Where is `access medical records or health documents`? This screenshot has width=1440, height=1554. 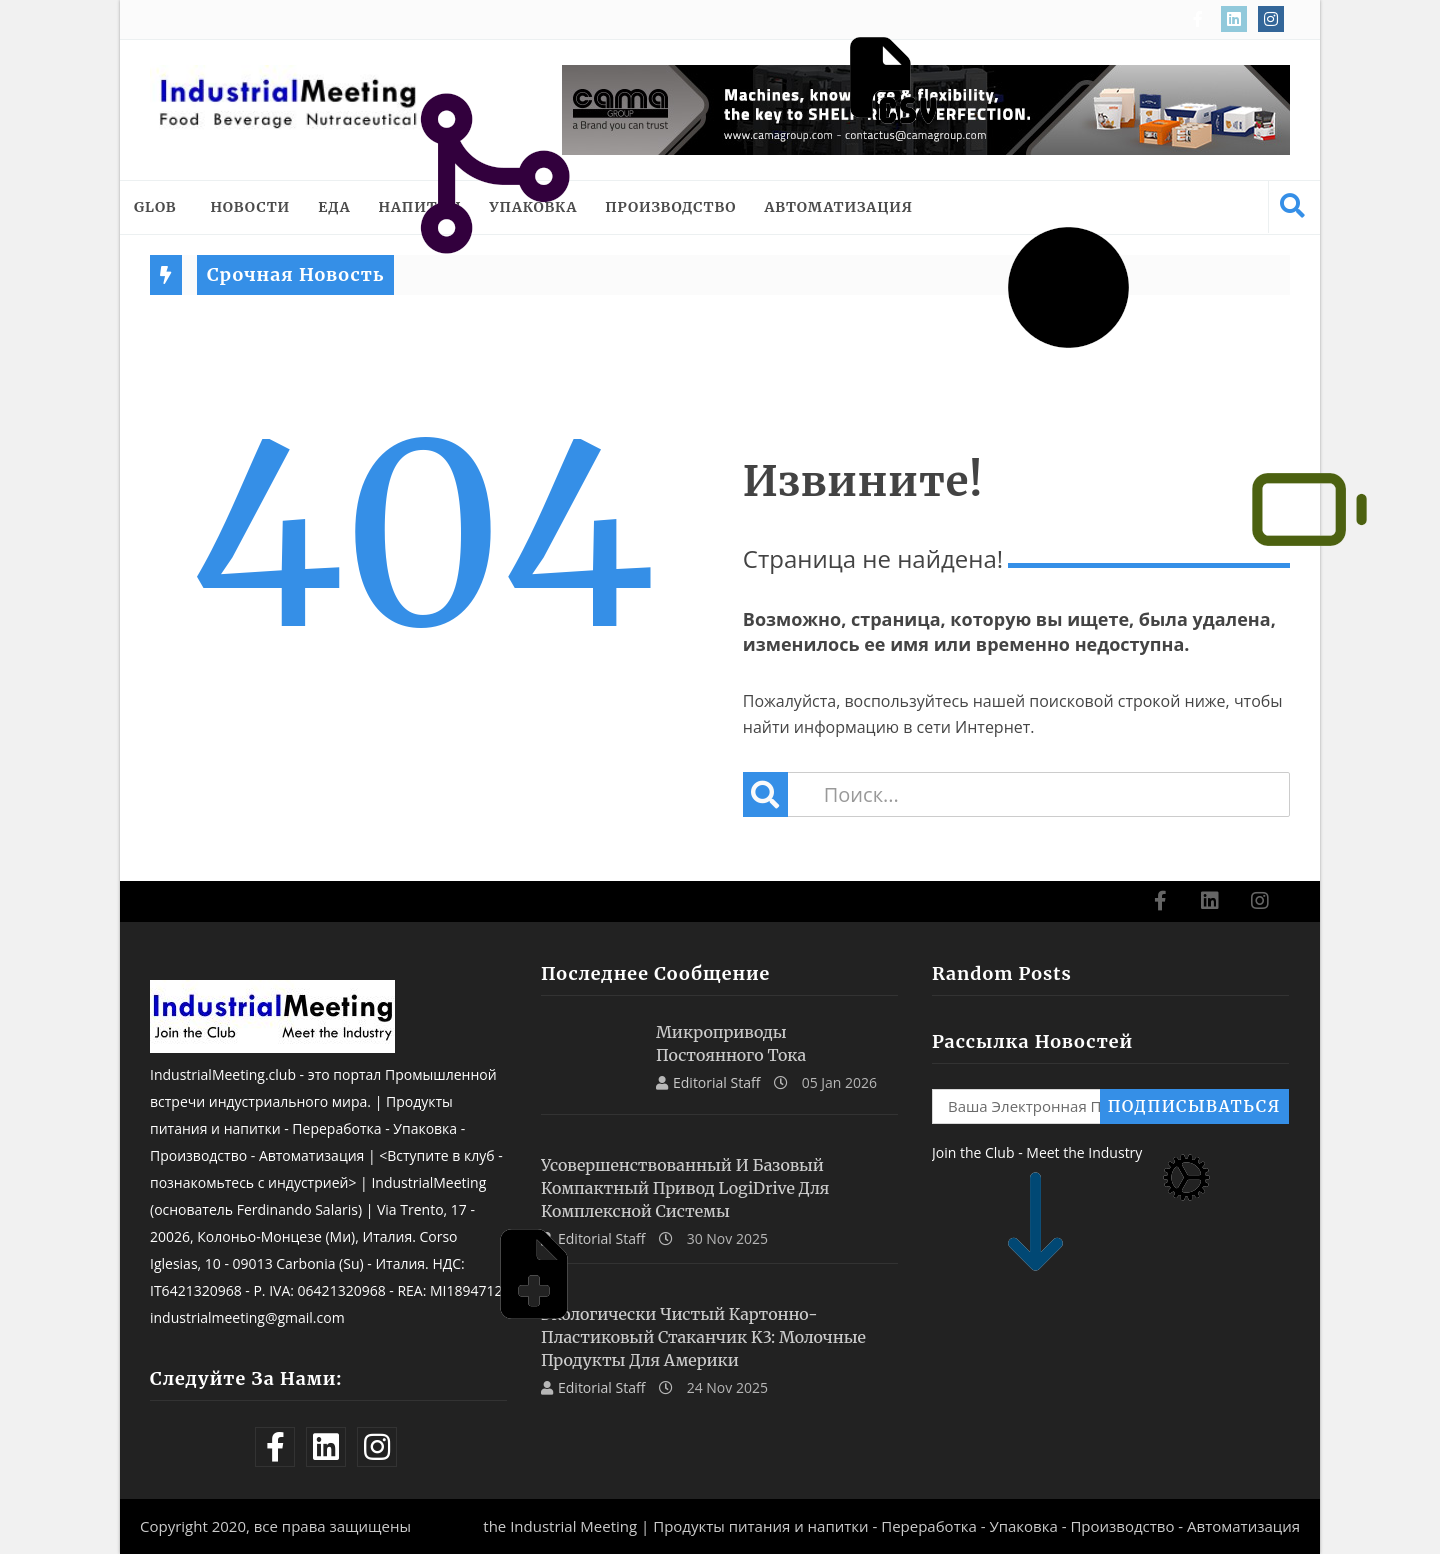
access medical records or health documents is located at coordinates (534, 1274).